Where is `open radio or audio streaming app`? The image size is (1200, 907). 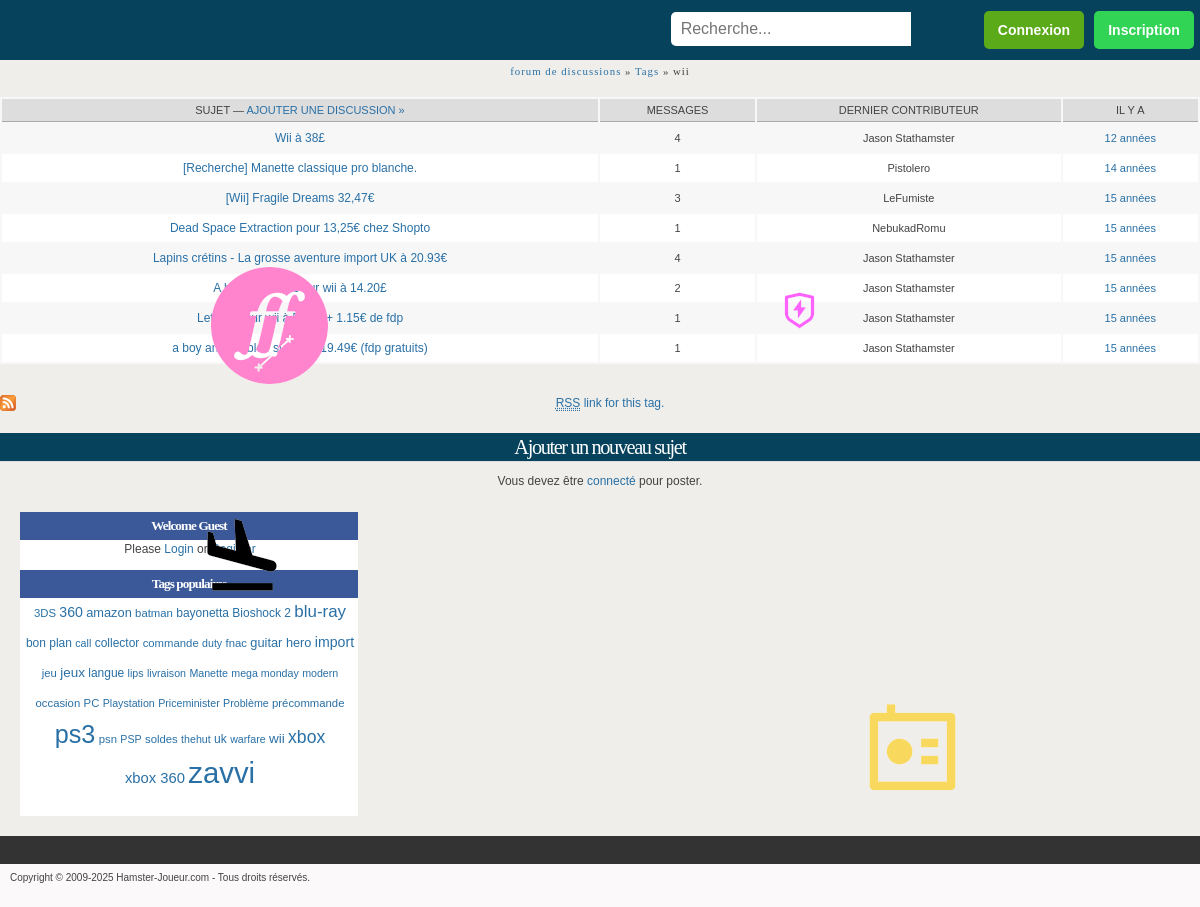 open radio or audio streaming app is located at coordinates (912, 751).